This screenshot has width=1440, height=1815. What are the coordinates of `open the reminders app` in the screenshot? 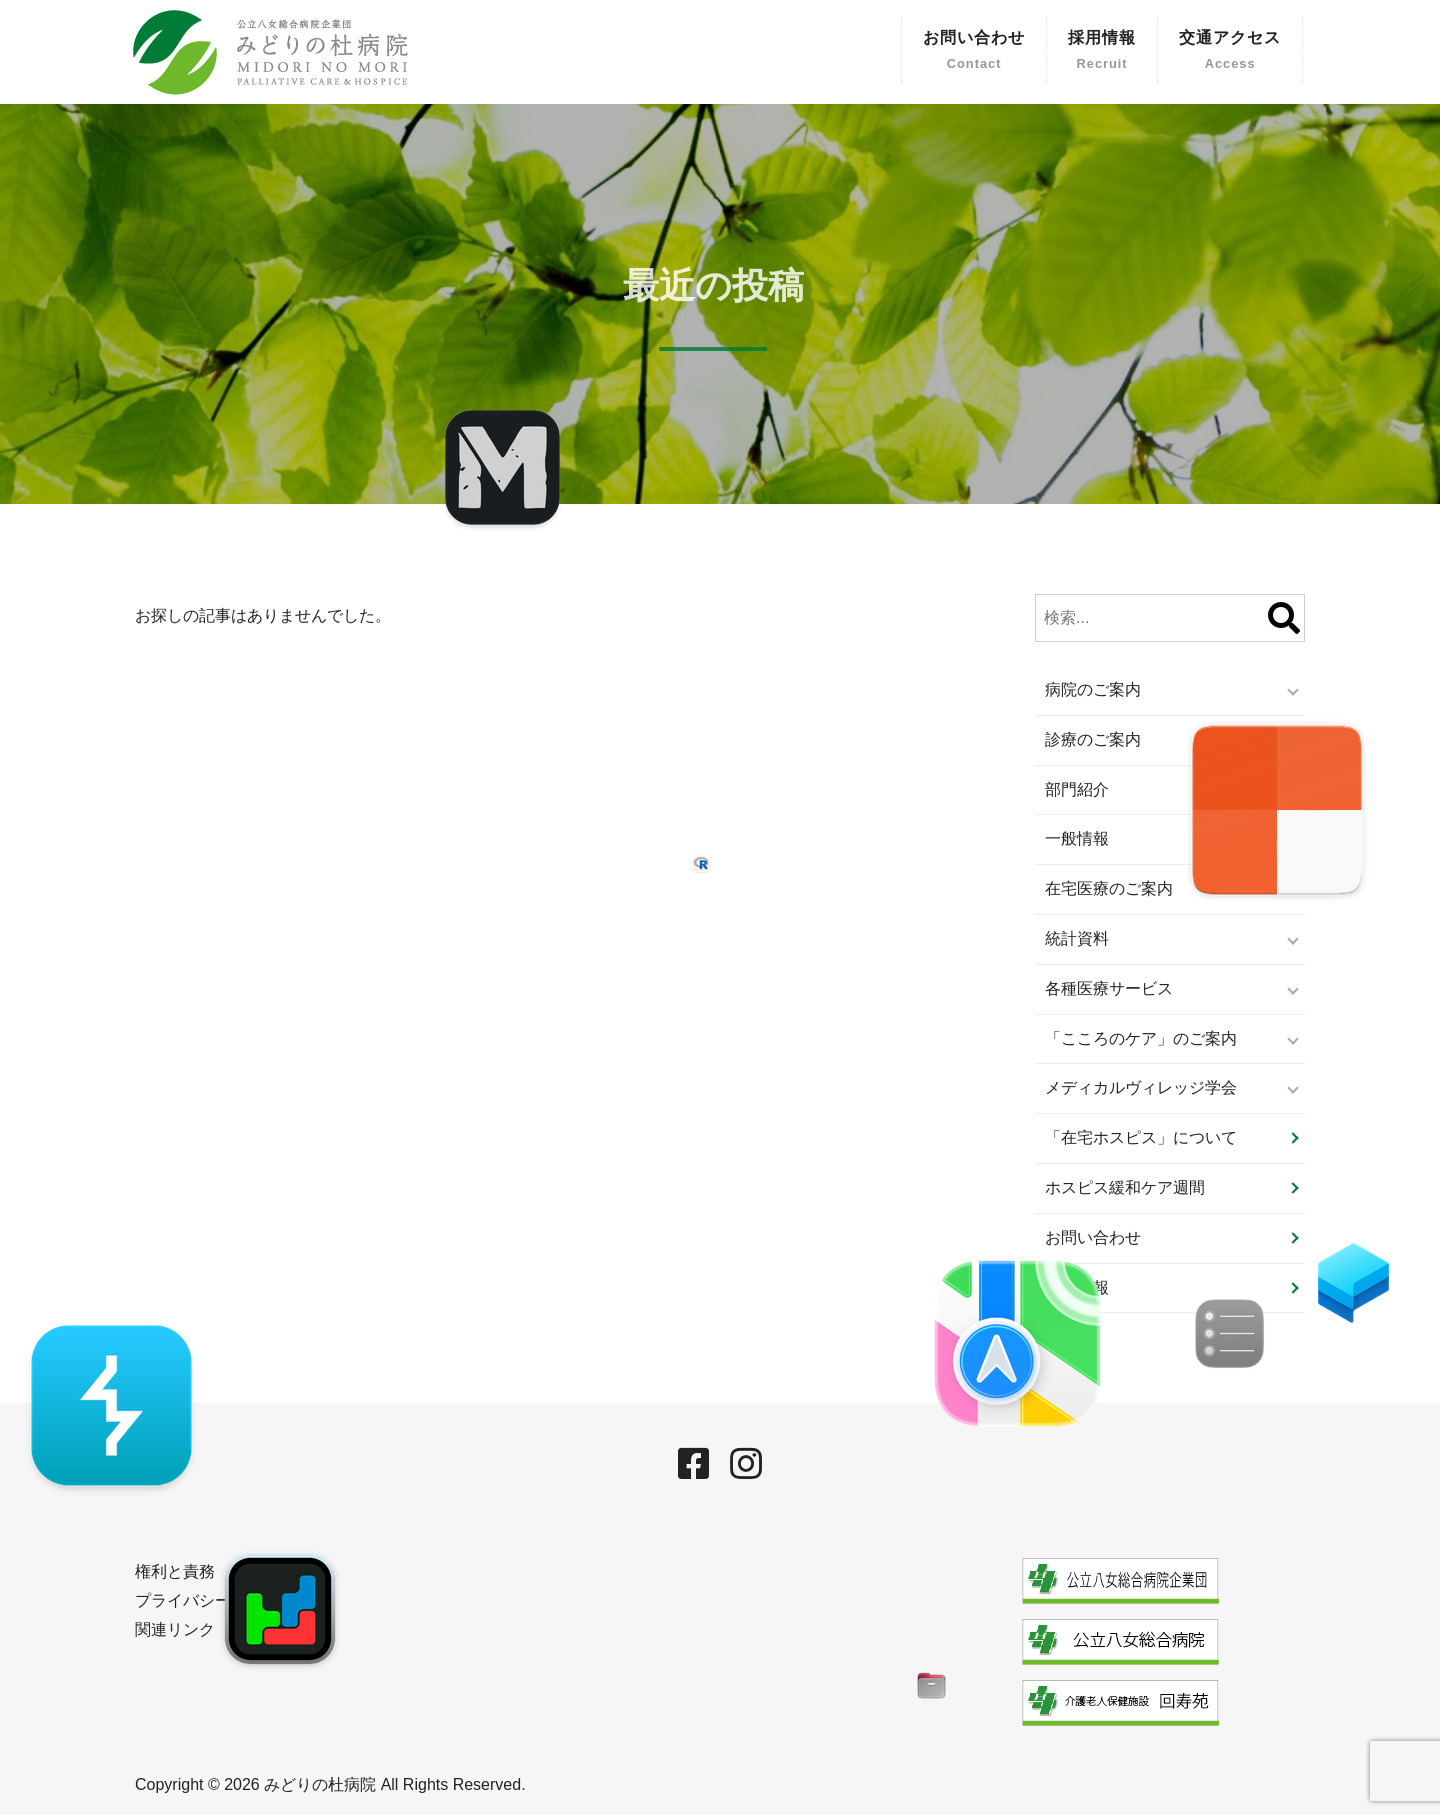 It's located at (1229, 1333).